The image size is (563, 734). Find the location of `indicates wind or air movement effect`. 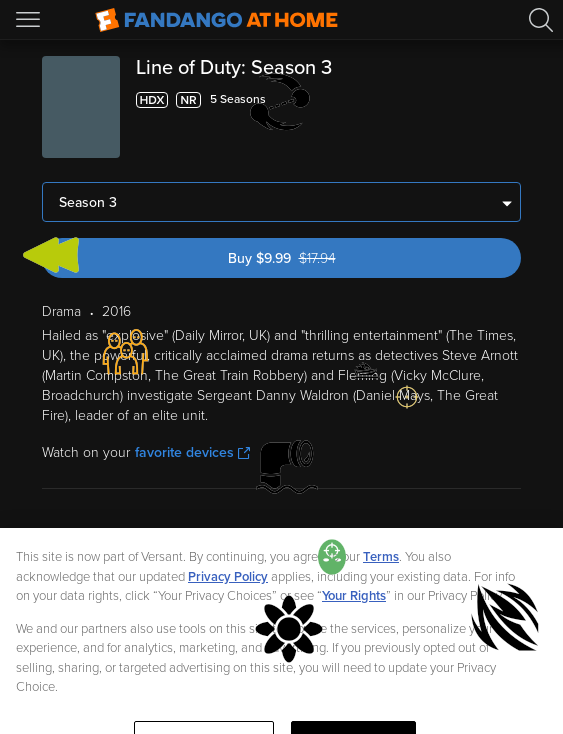

indicates wind or air movement effect is located at coordinates (505, 617).